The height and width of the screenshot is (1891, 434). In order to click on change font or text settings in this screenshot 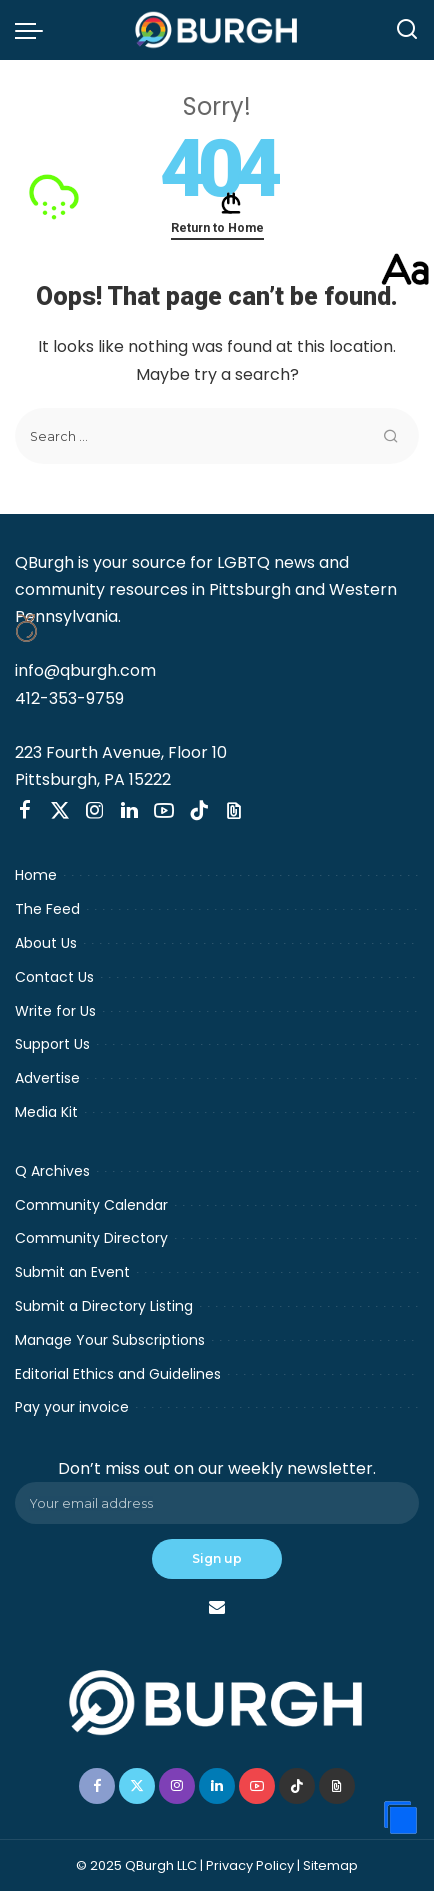, I will do `click(406, 270)`.